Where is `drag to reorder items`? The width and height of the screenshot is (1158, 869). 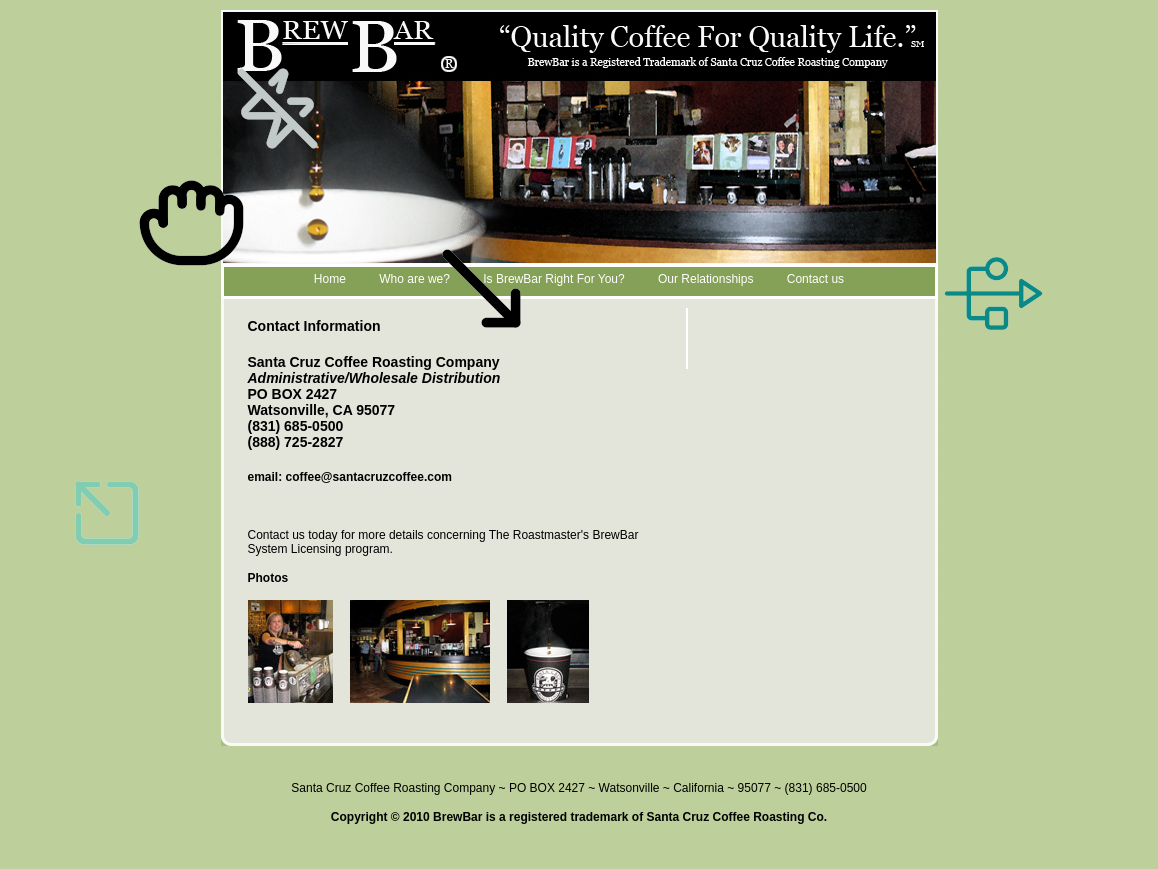 drag to reorder items is located at coordinates (191, 213).